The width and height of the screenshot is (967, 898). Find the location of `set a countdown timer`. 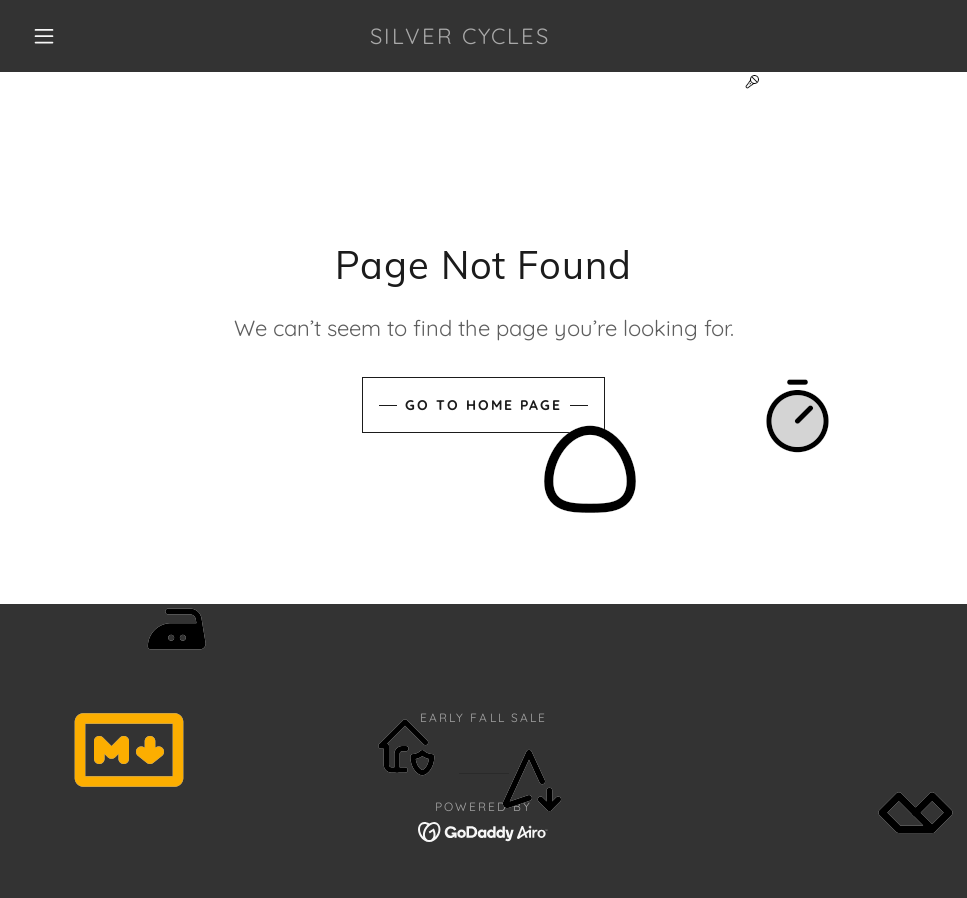

set a countdown timer is located at coordinates (797, 418).